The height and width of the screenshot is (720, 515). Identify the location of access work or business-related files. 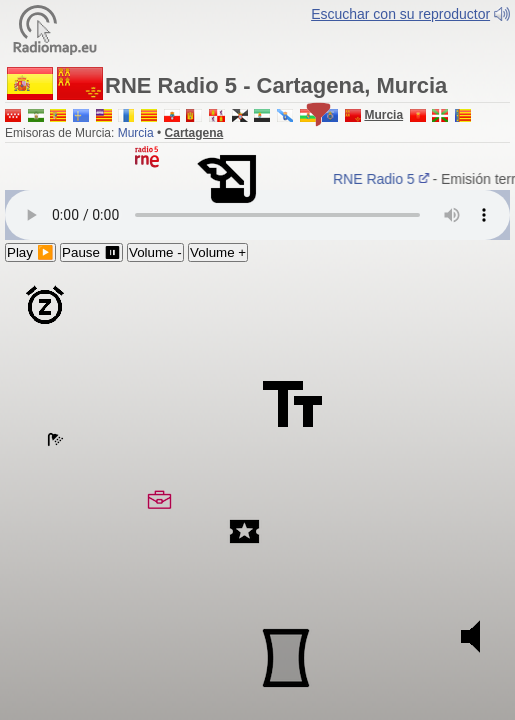
(159, 500).